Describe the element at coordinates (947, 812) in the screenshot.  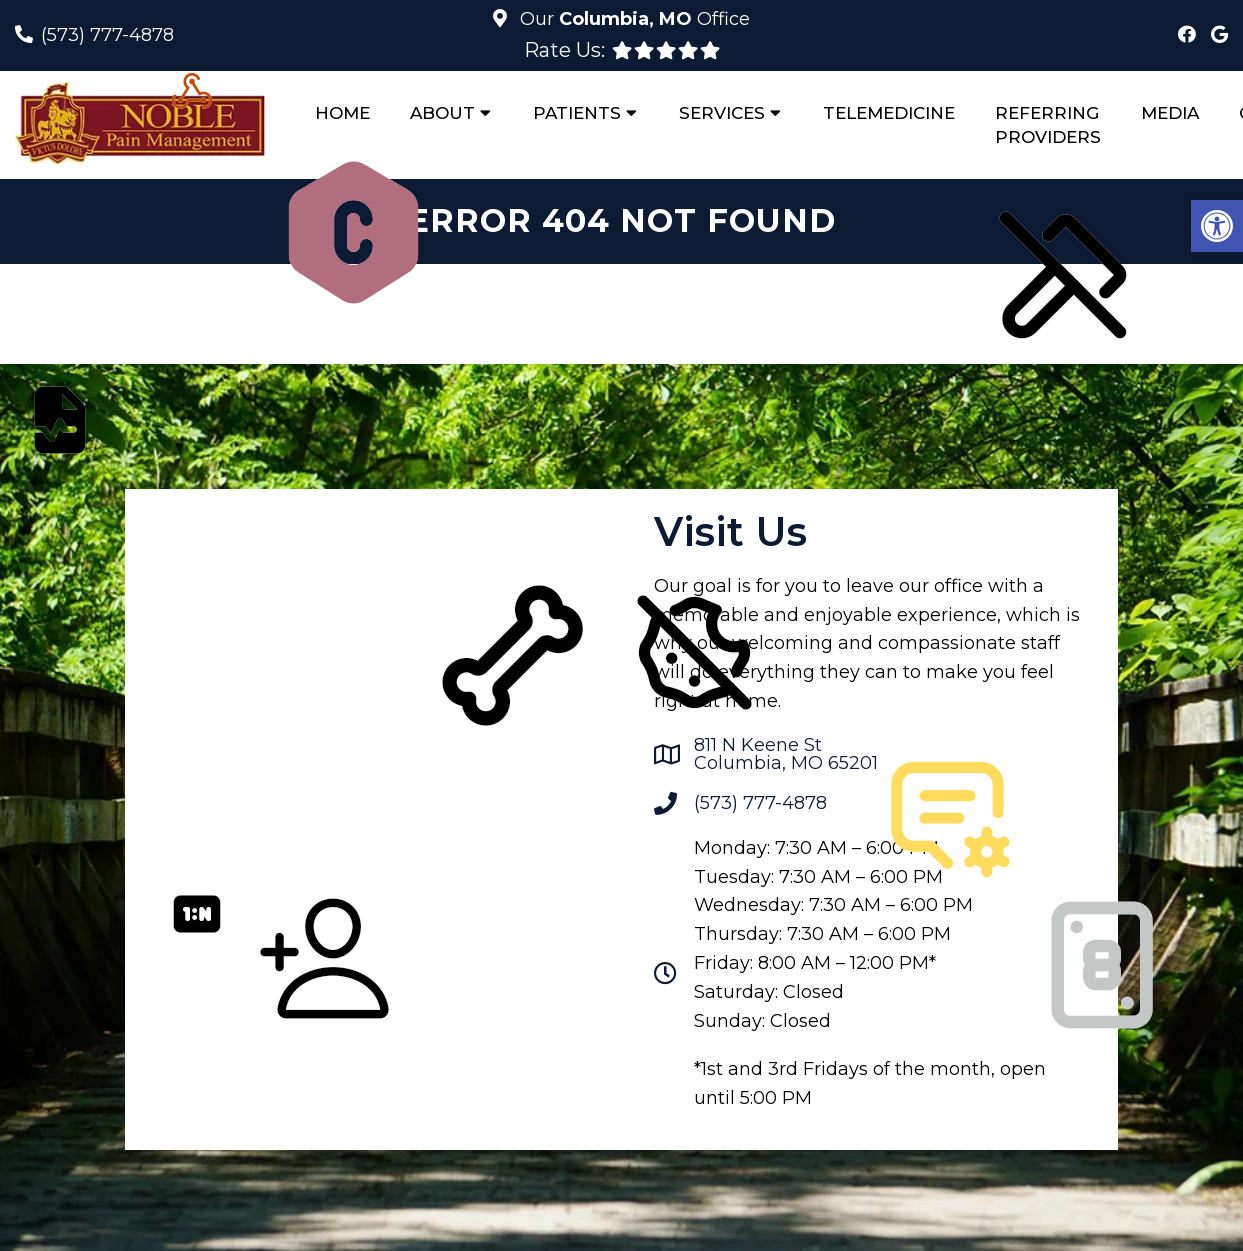
I see `access message settings` at that location.